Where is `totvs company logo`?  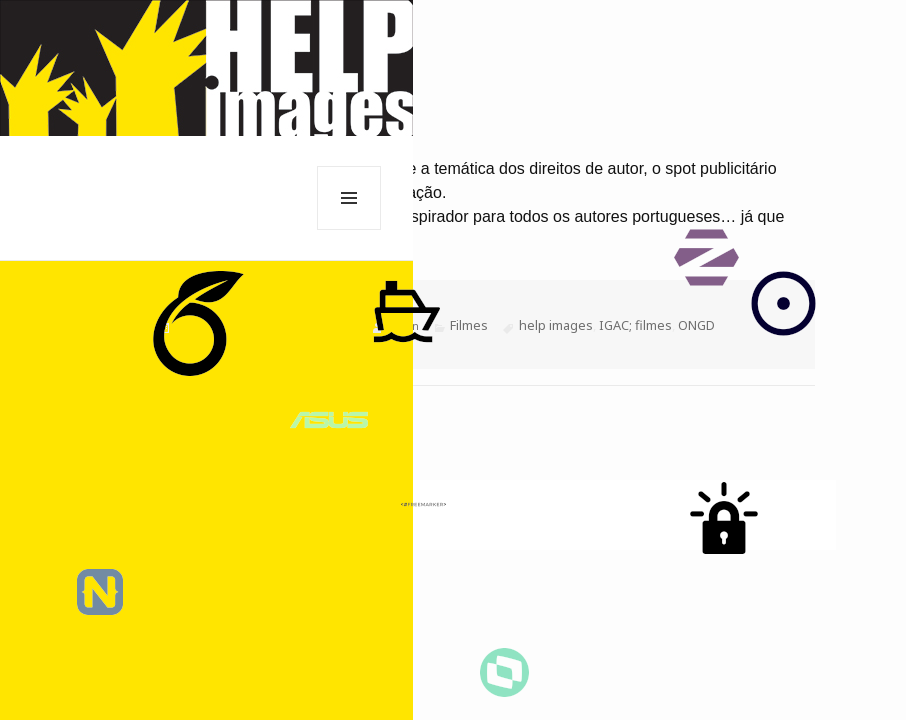
totvs company logo is located at coordinates (504, 672).